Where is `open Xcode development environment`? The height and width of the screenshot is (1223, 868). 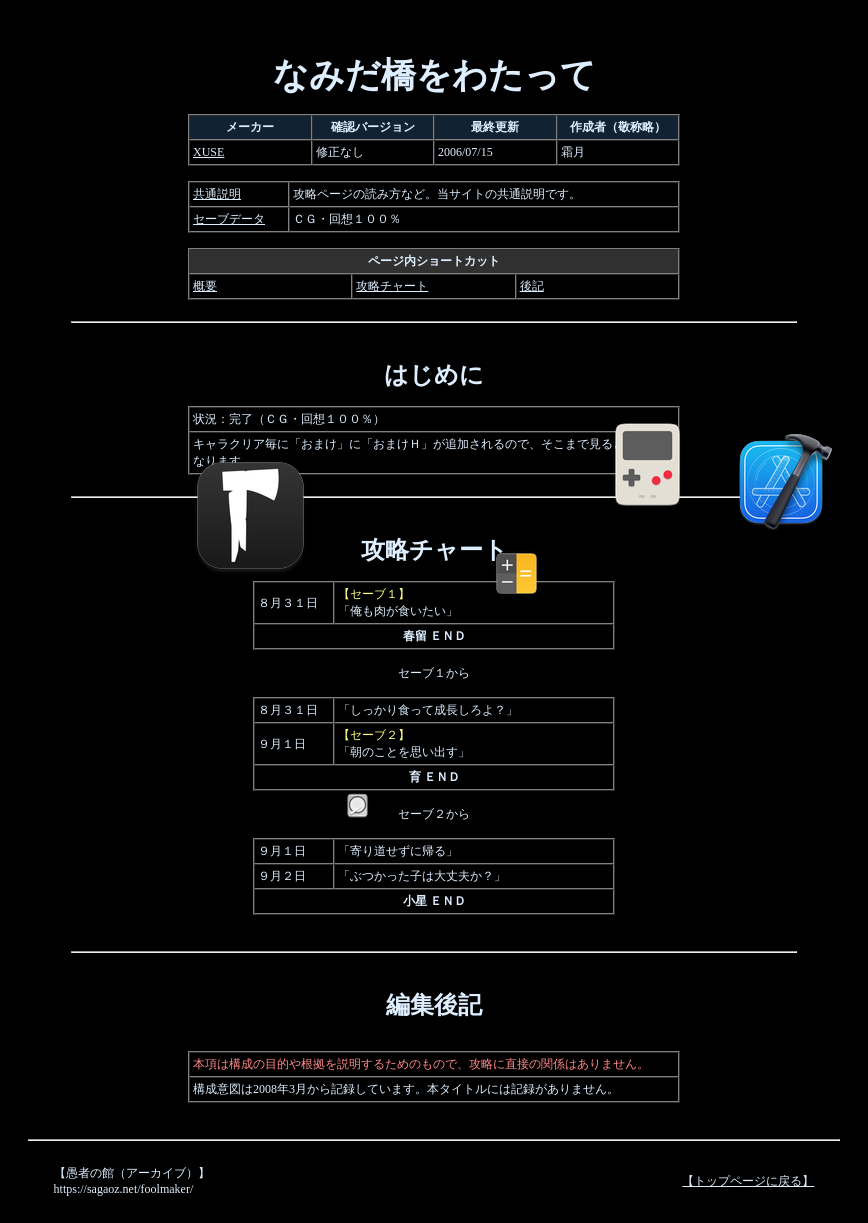
open Xcode development environment is located at coordinates (781, 482).